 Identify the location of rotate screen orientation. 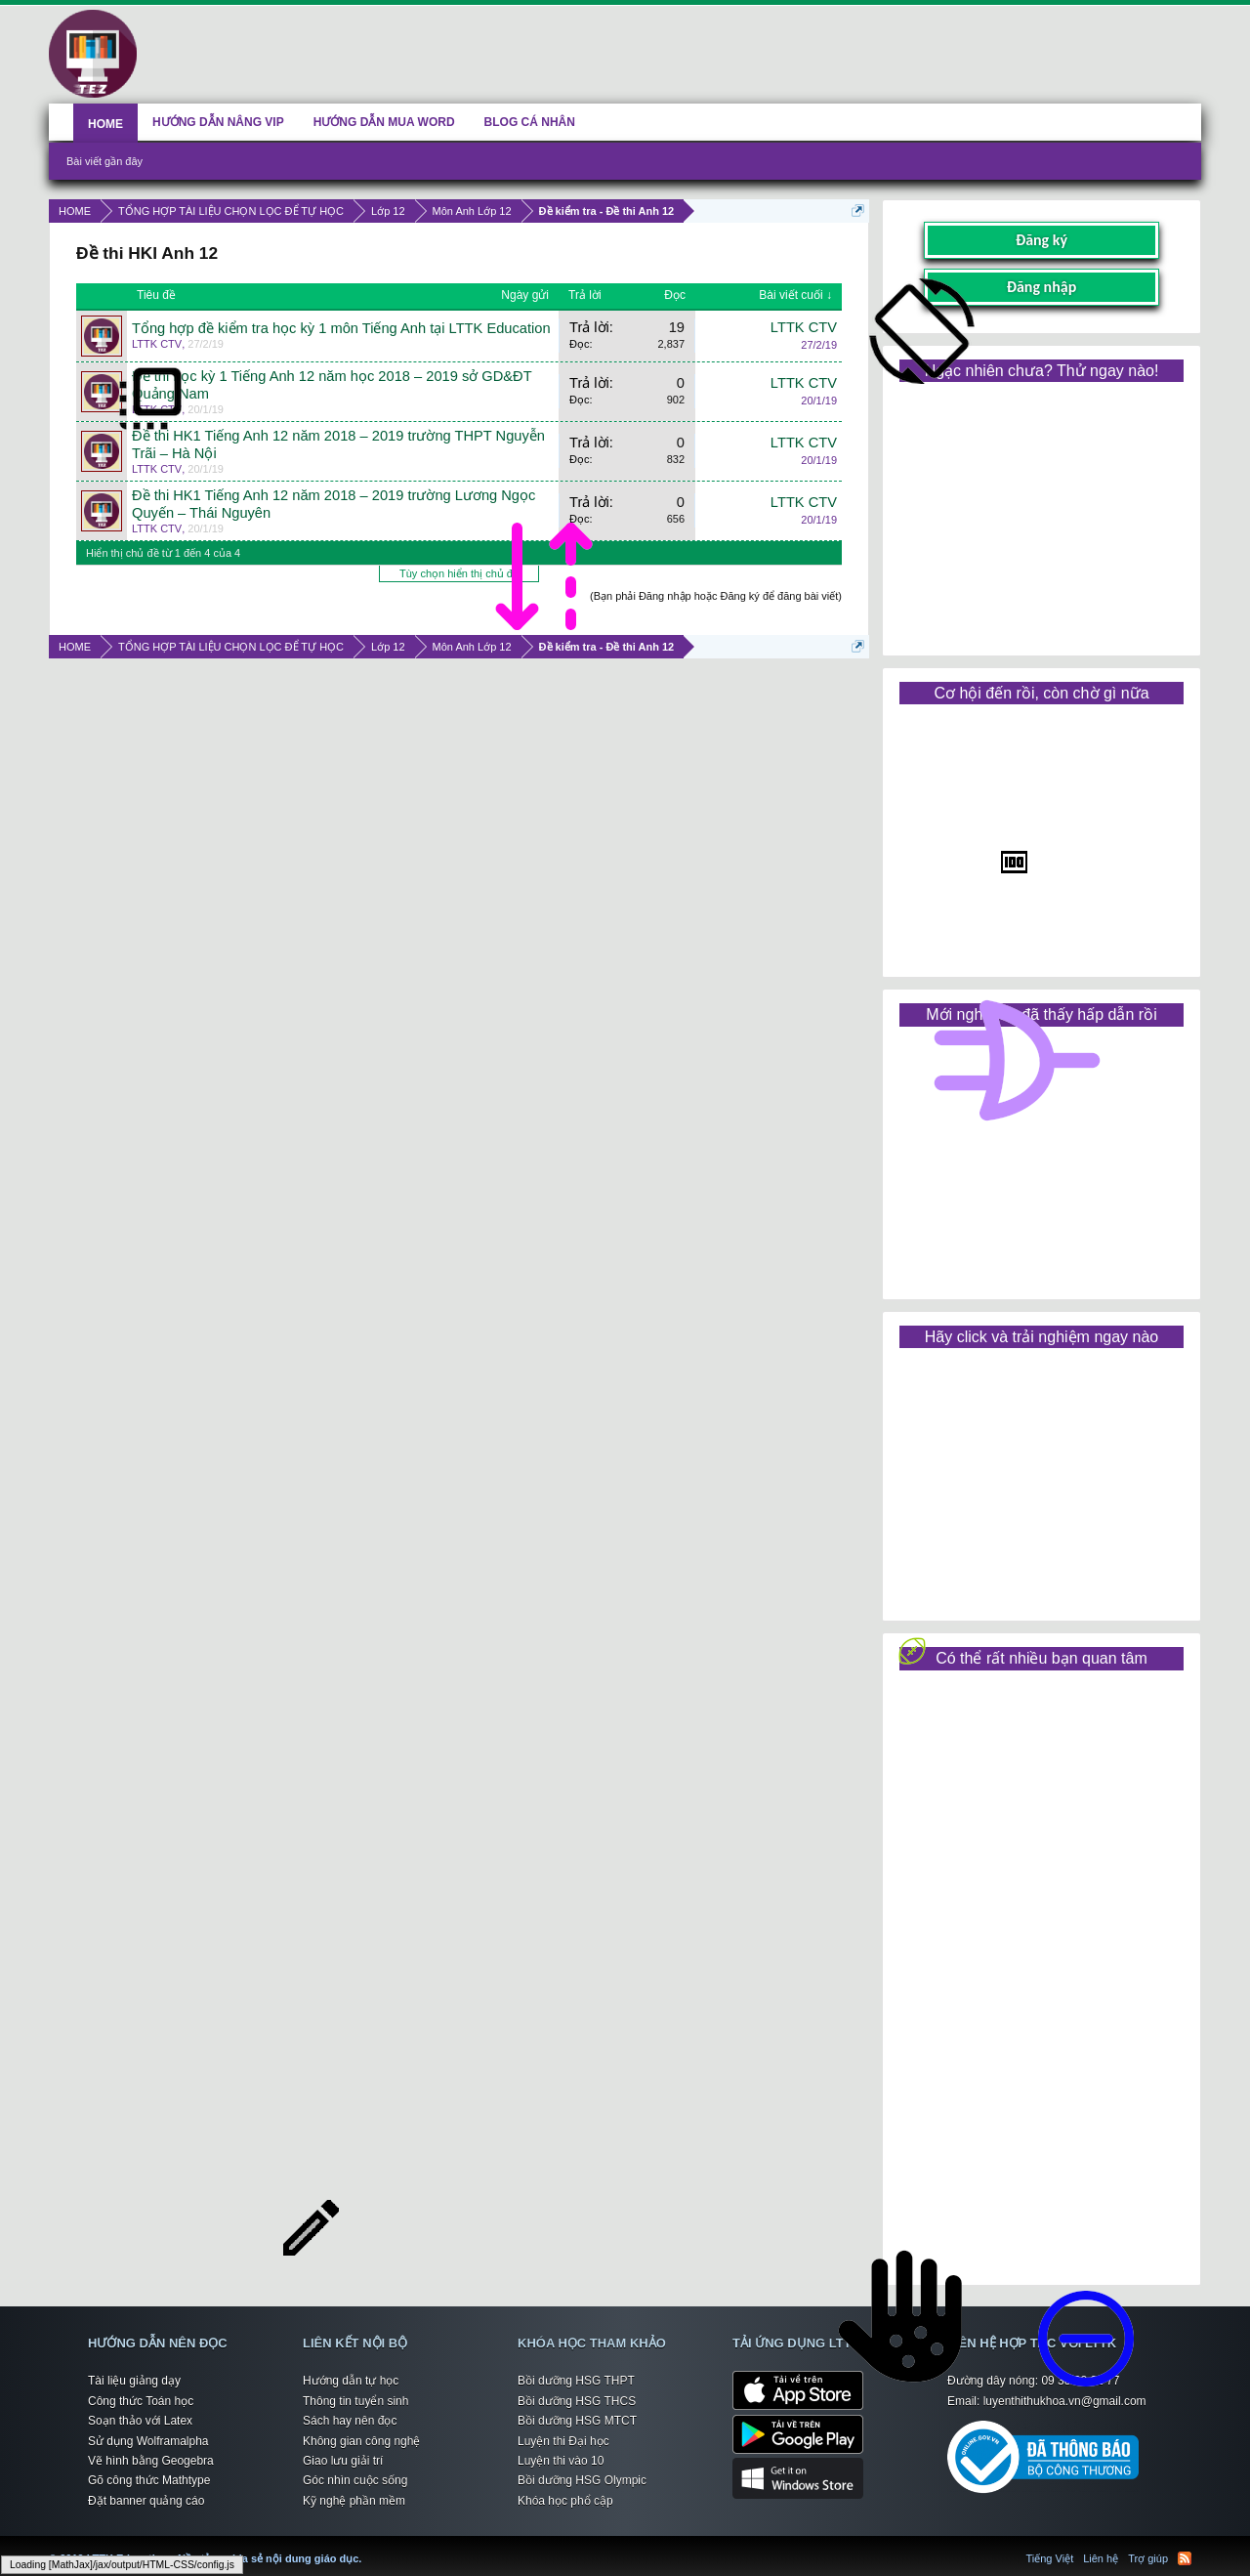
(922, 331).